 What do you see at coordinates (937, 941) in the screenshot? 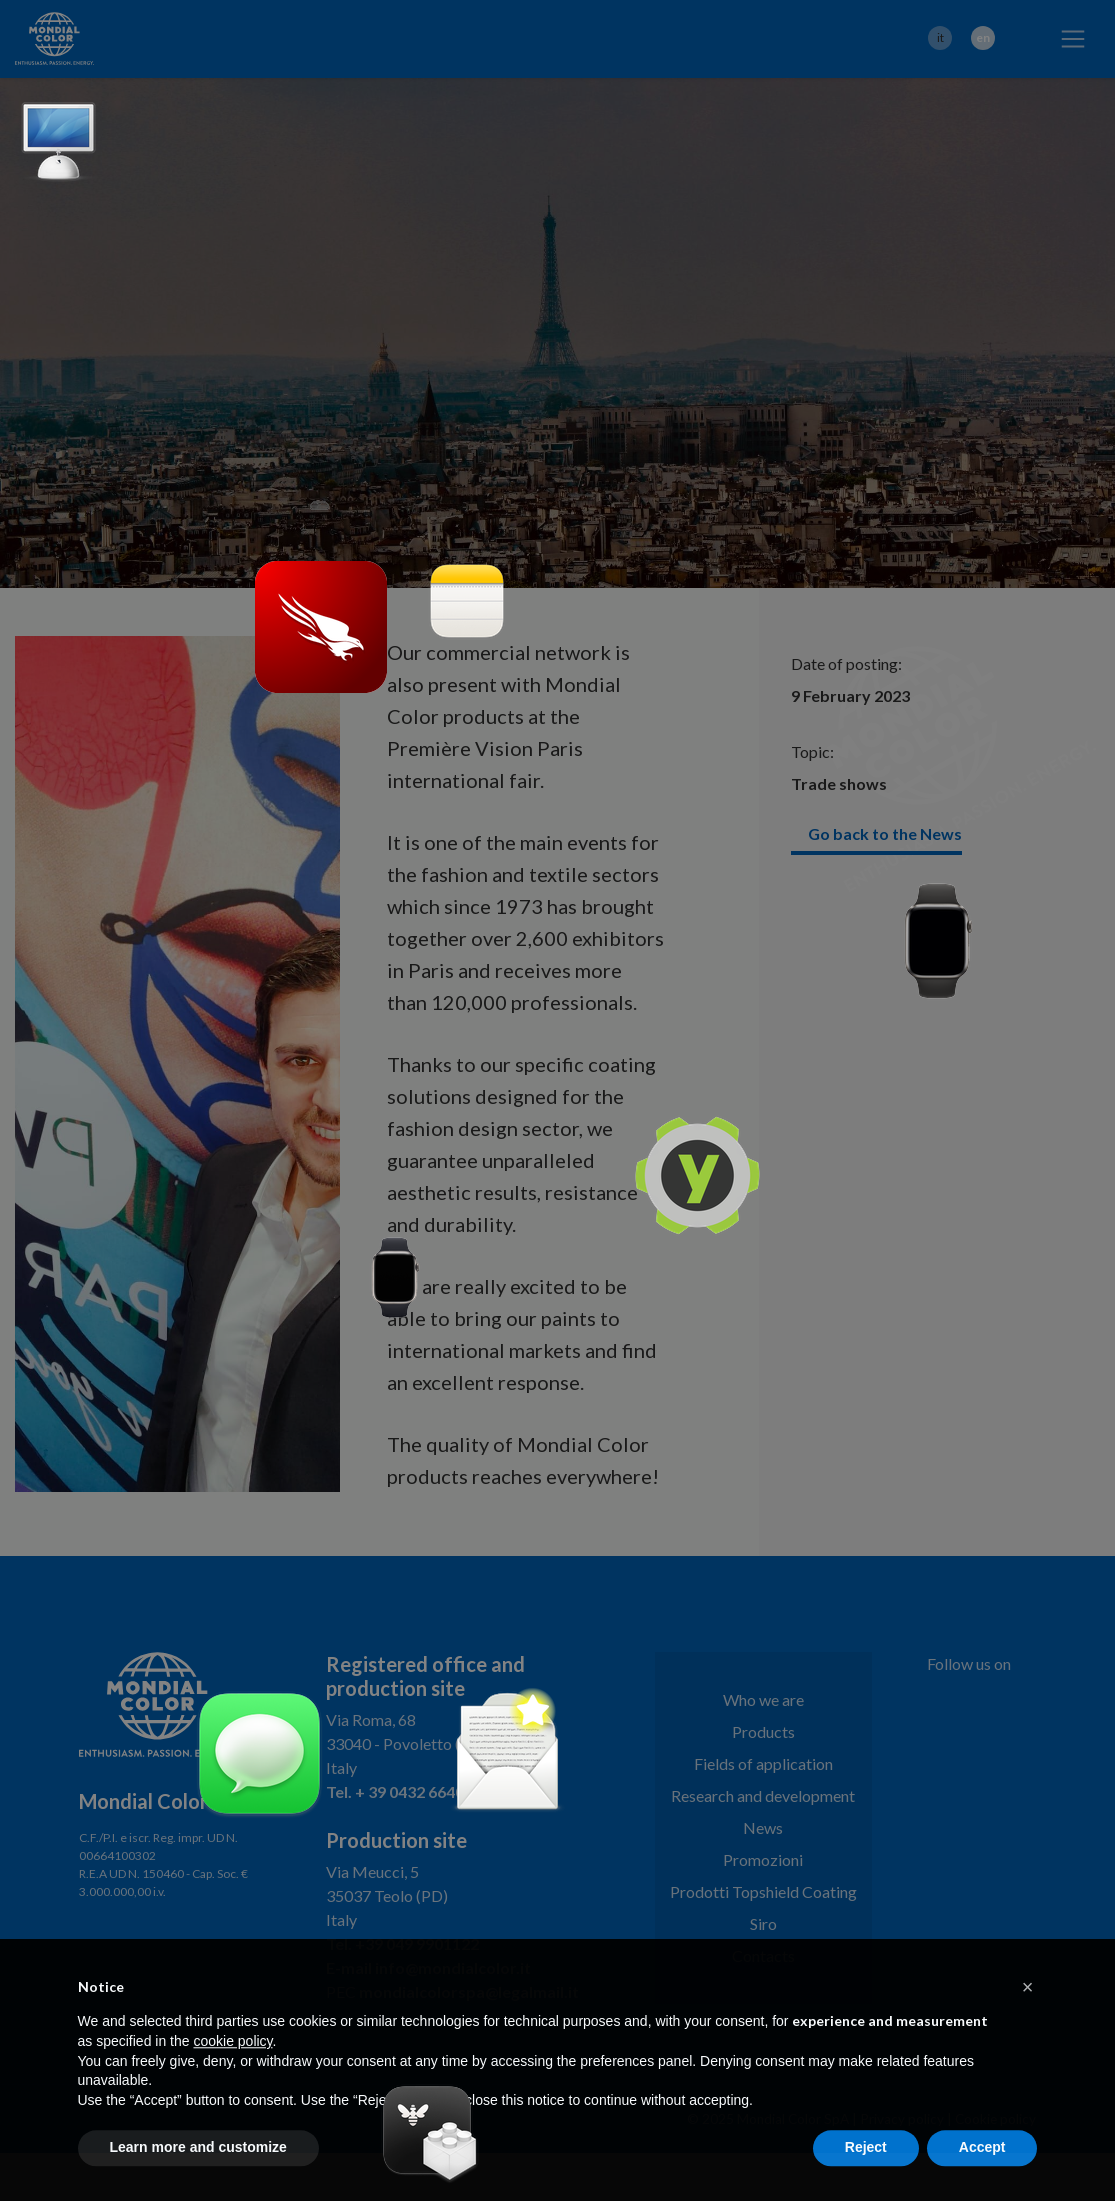
I see `apple watch series 5 device icon` at bounding box center [937, 941].